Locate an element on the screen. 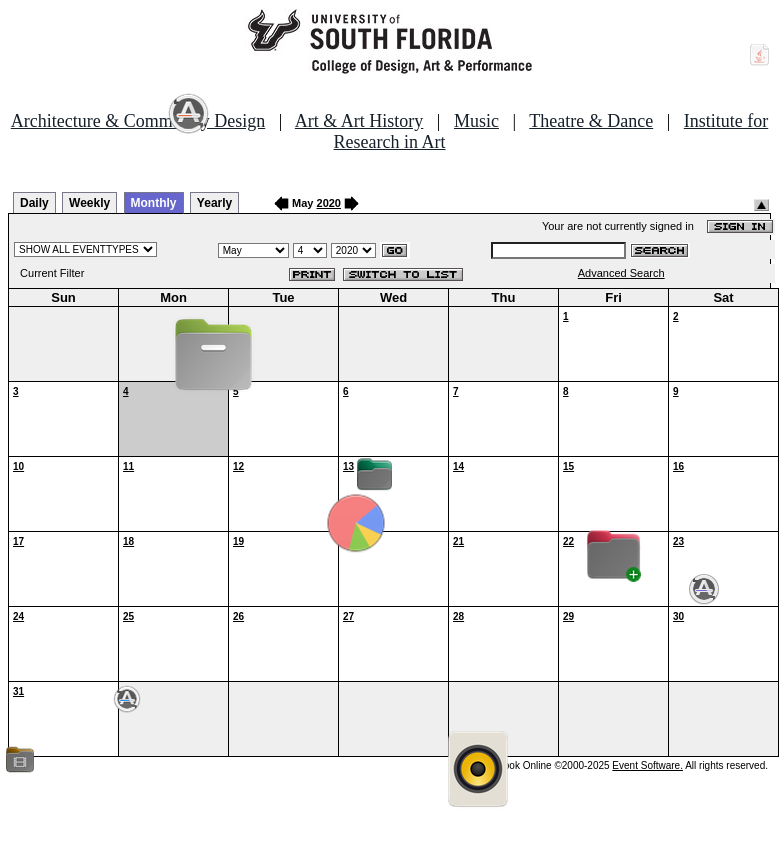  check for available system updates is located at coordinates (127, 699).